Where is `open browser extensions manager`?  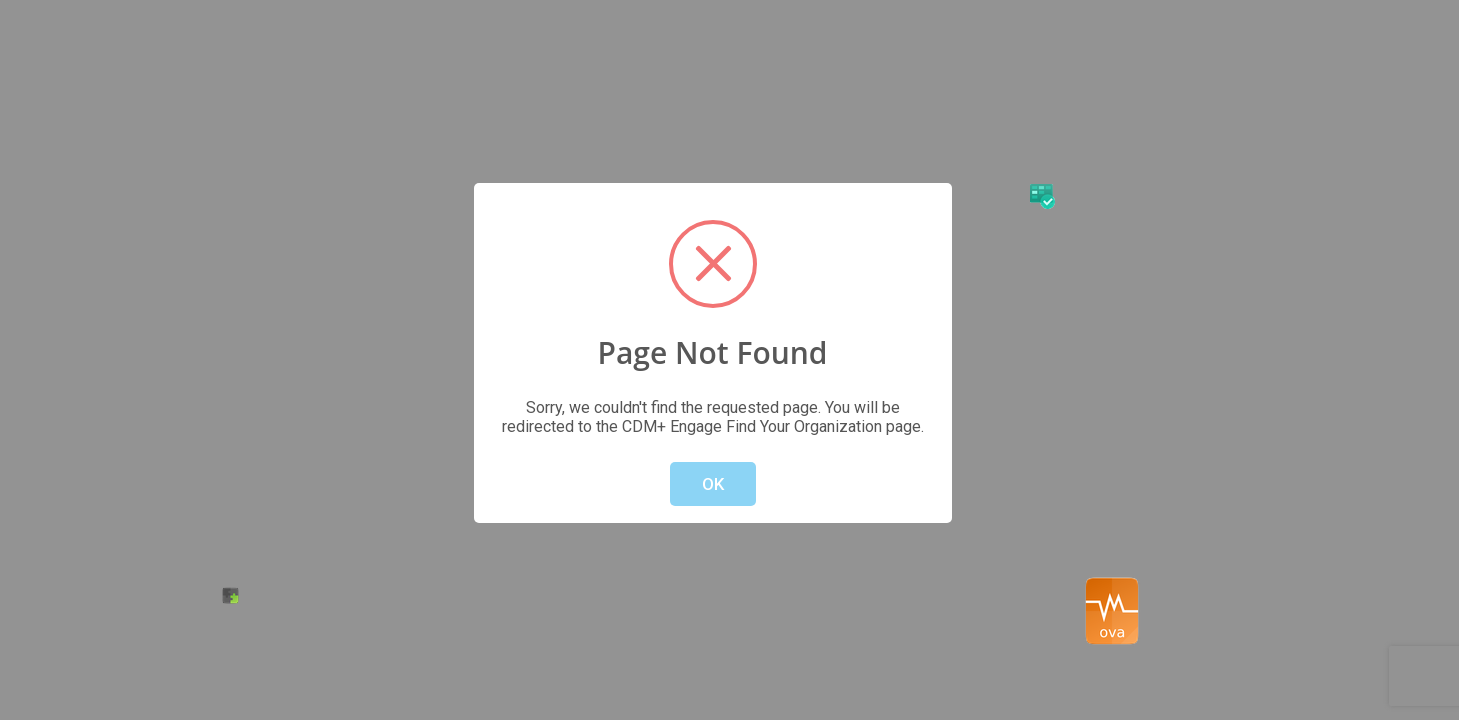
open browser extensions manager is located at coordinates (230, 595).